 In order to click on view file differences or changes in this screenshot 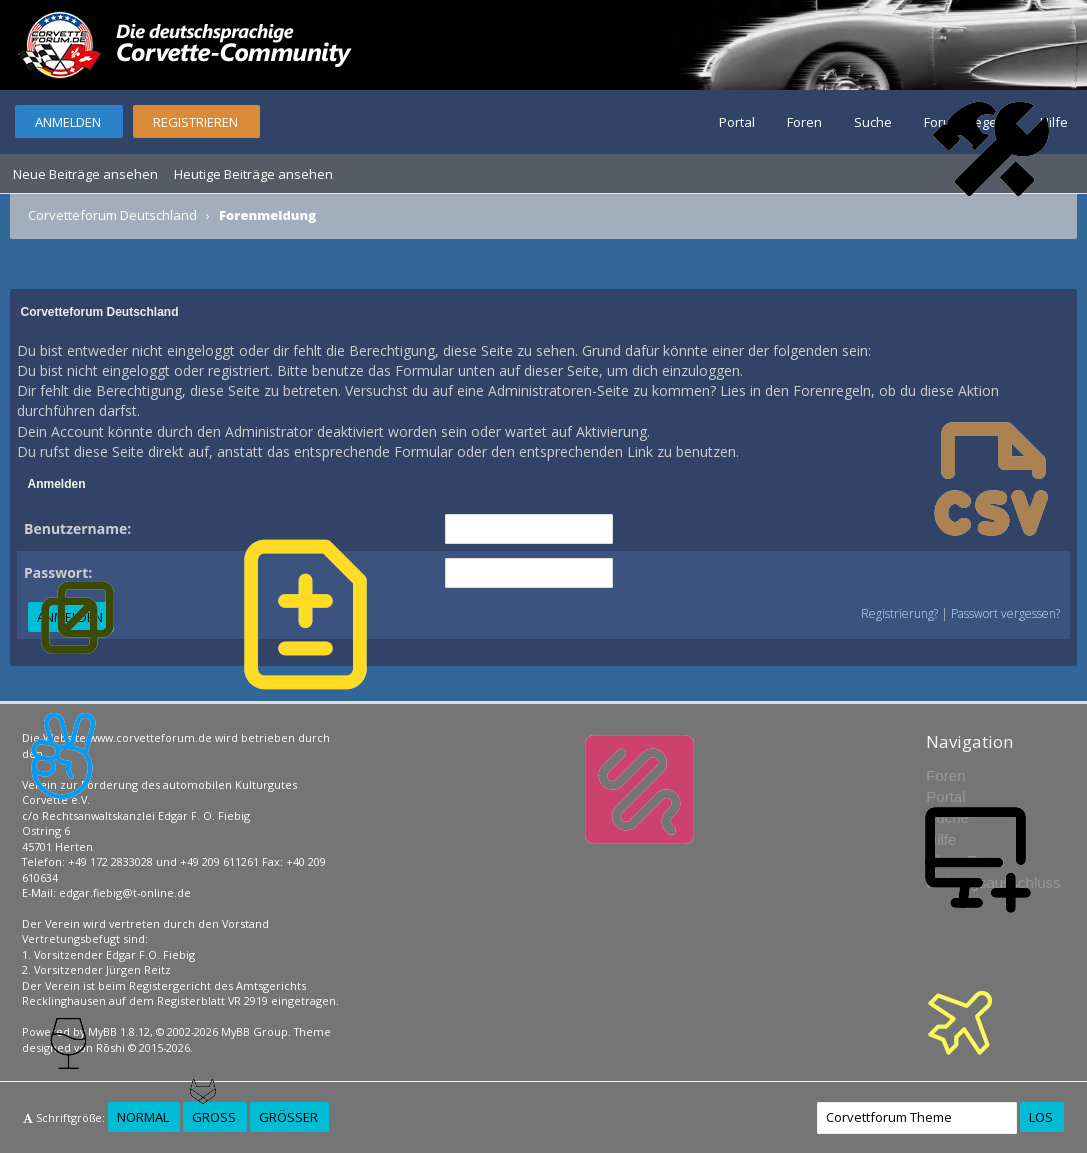, I will do `click(305, 614)`.